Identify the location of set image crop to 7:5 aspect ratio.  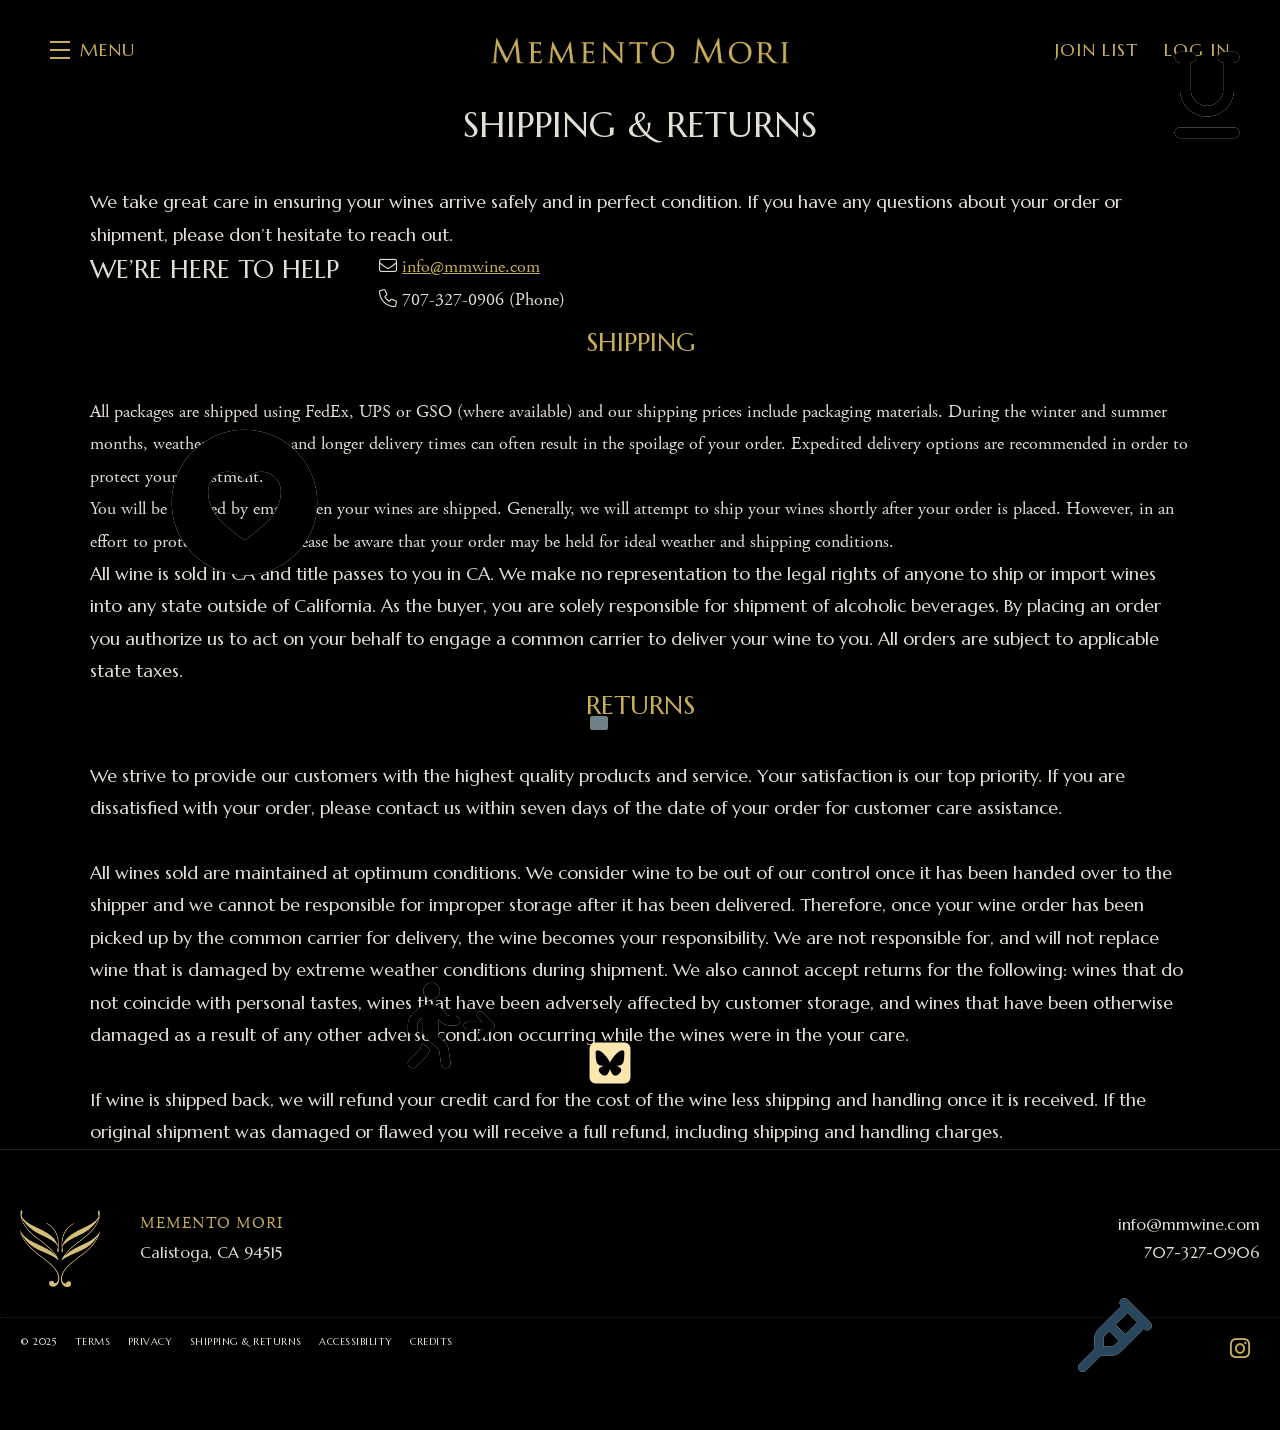
(599, 723).